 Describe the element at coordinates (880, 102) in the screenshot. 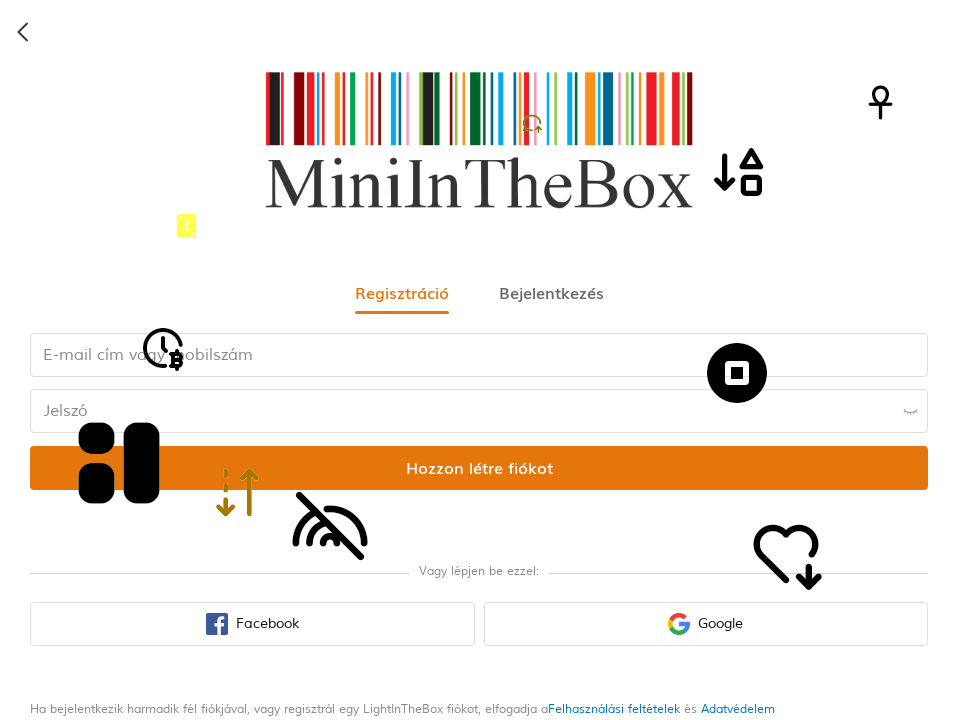

I see `symbol representing life or immortality` at that location.